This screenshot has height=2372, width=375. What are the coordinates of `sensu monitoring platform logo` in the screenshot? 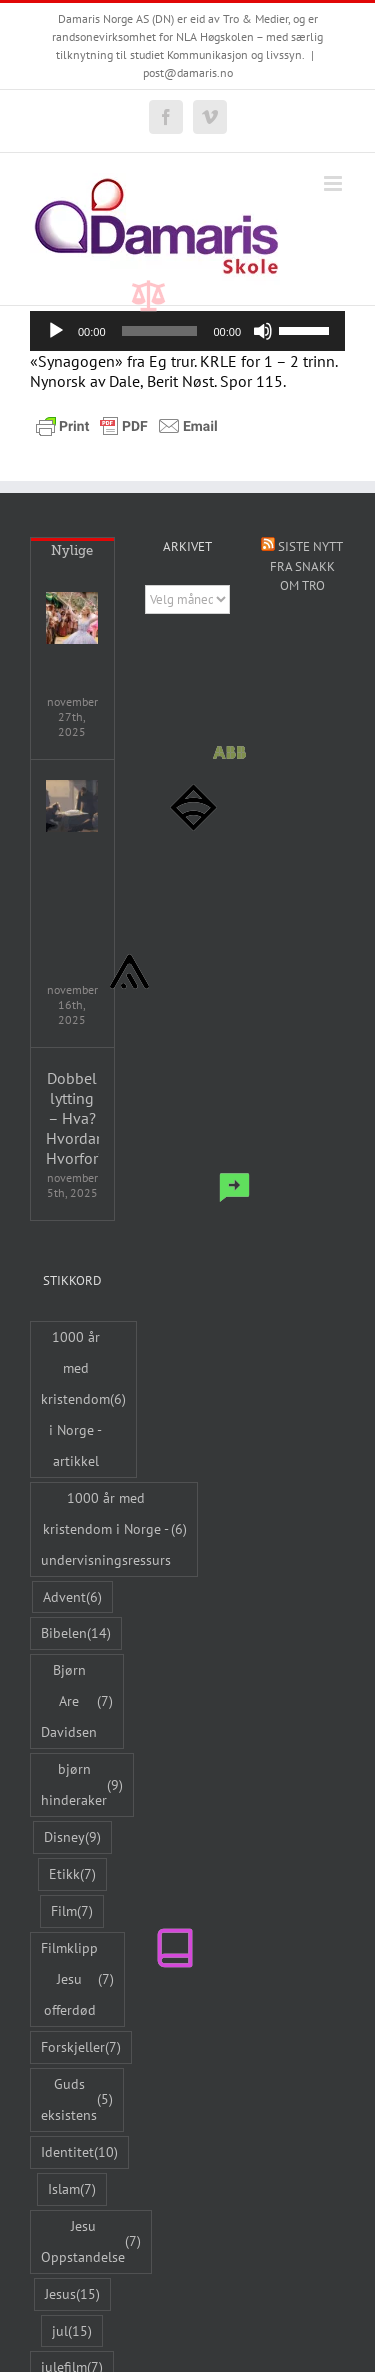 It's located at (193, 807).